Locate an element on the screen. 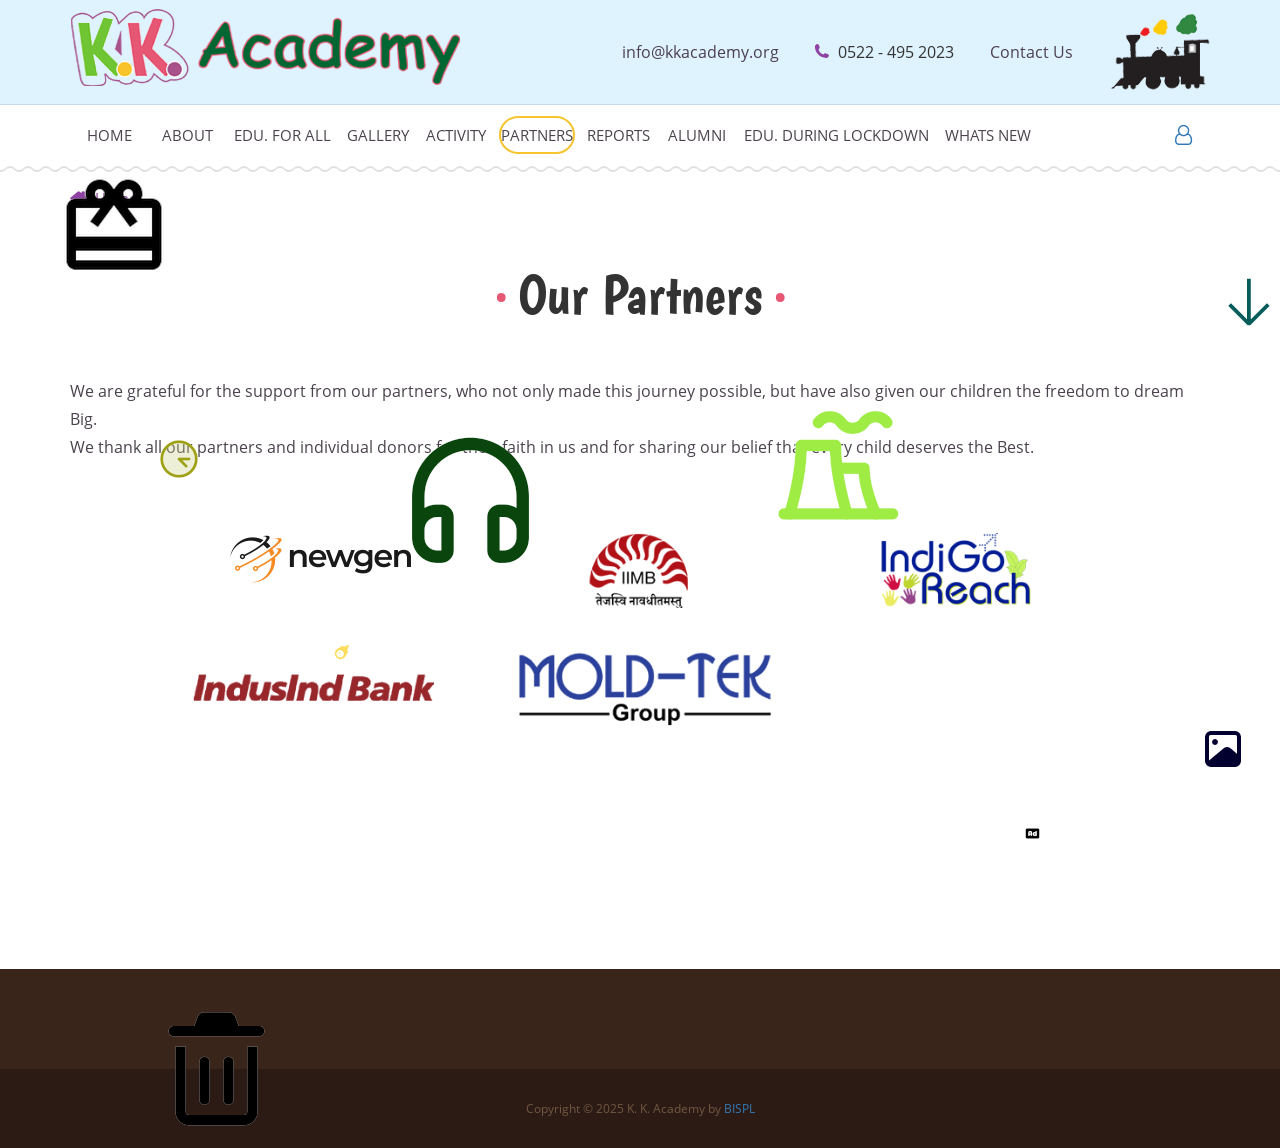 The height and width of the screenshot is (1148, 1280). view factory or manufacturing facilities is located at coordinates (835, 462).